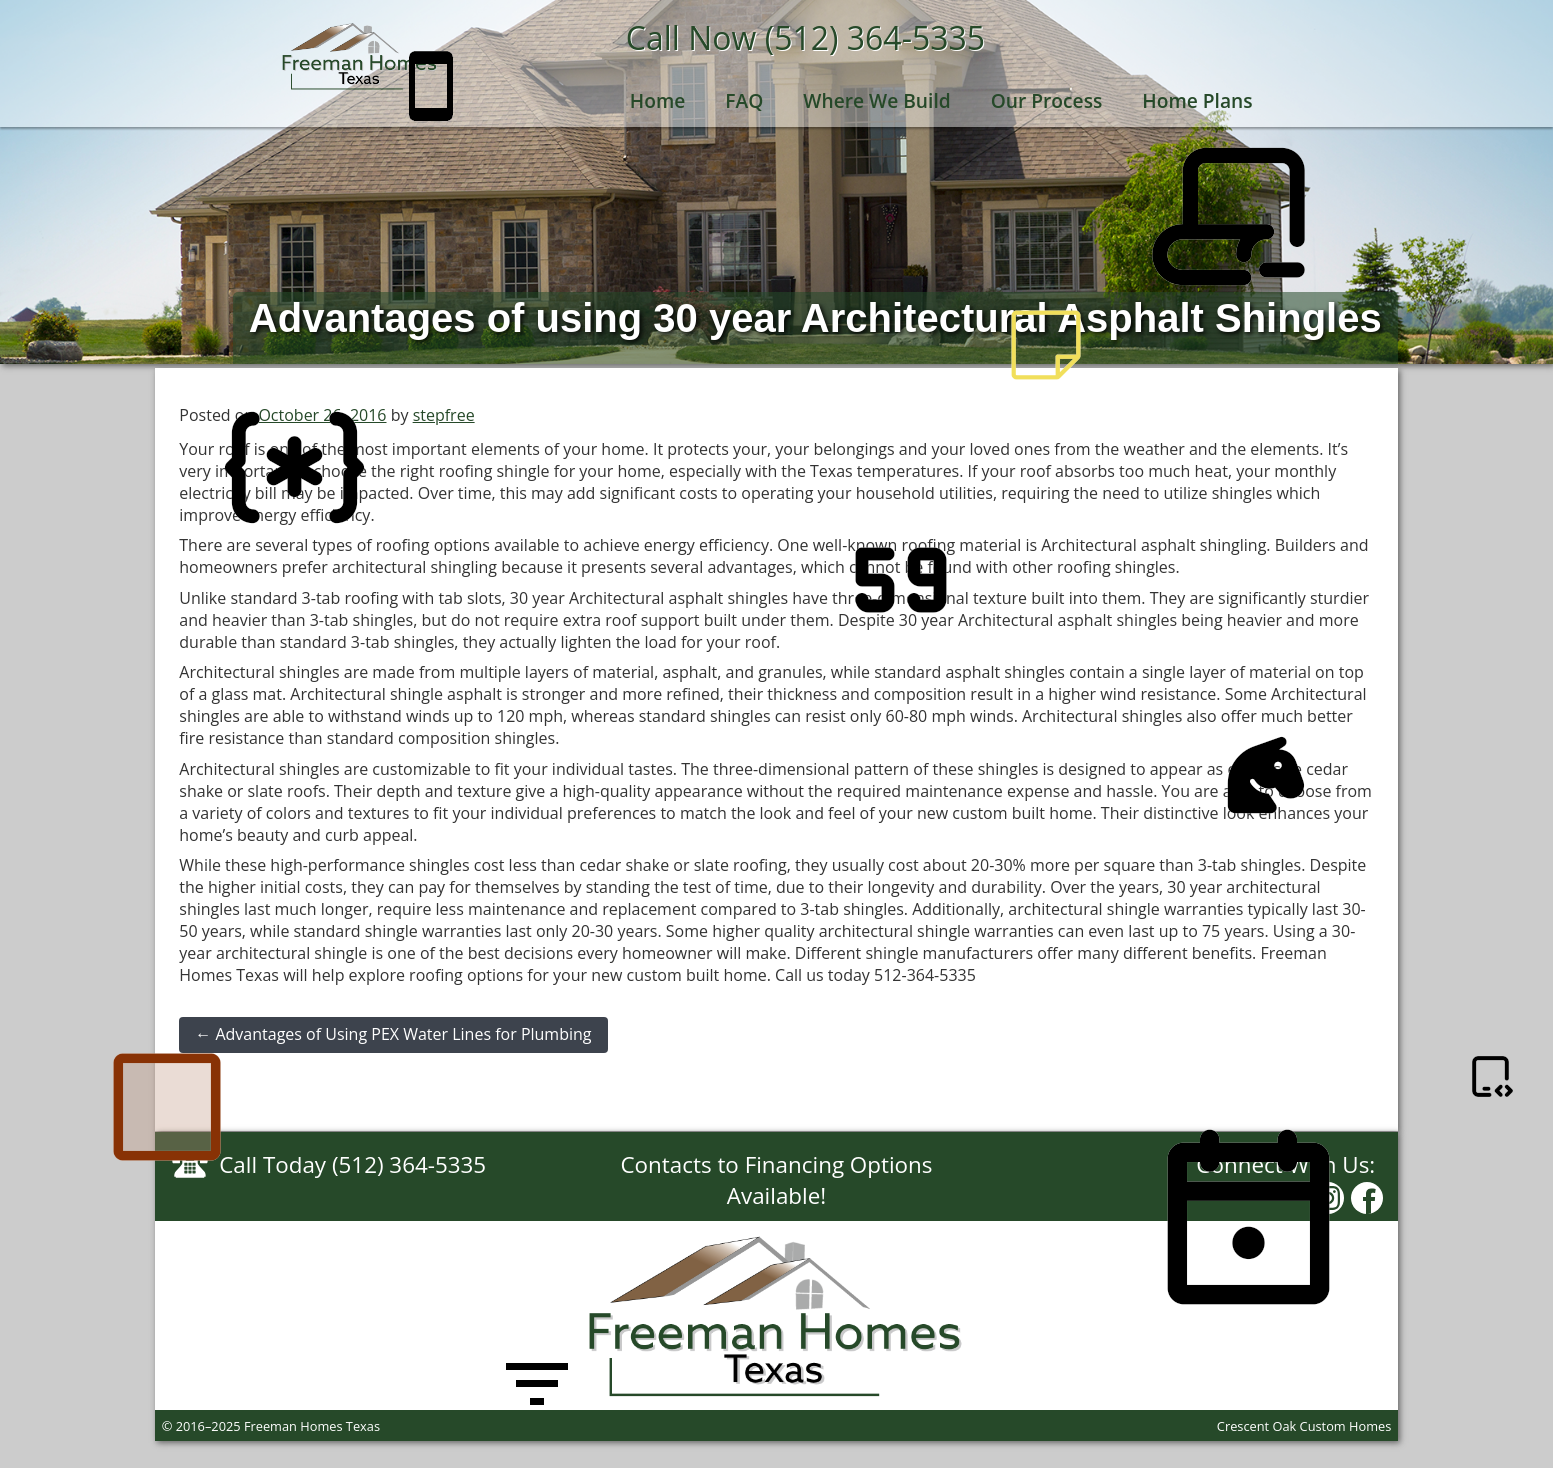  Describe the element at coordinates (294, 467) in the screenshot. I see `insert a code snippet or variable placeholder` at that location.